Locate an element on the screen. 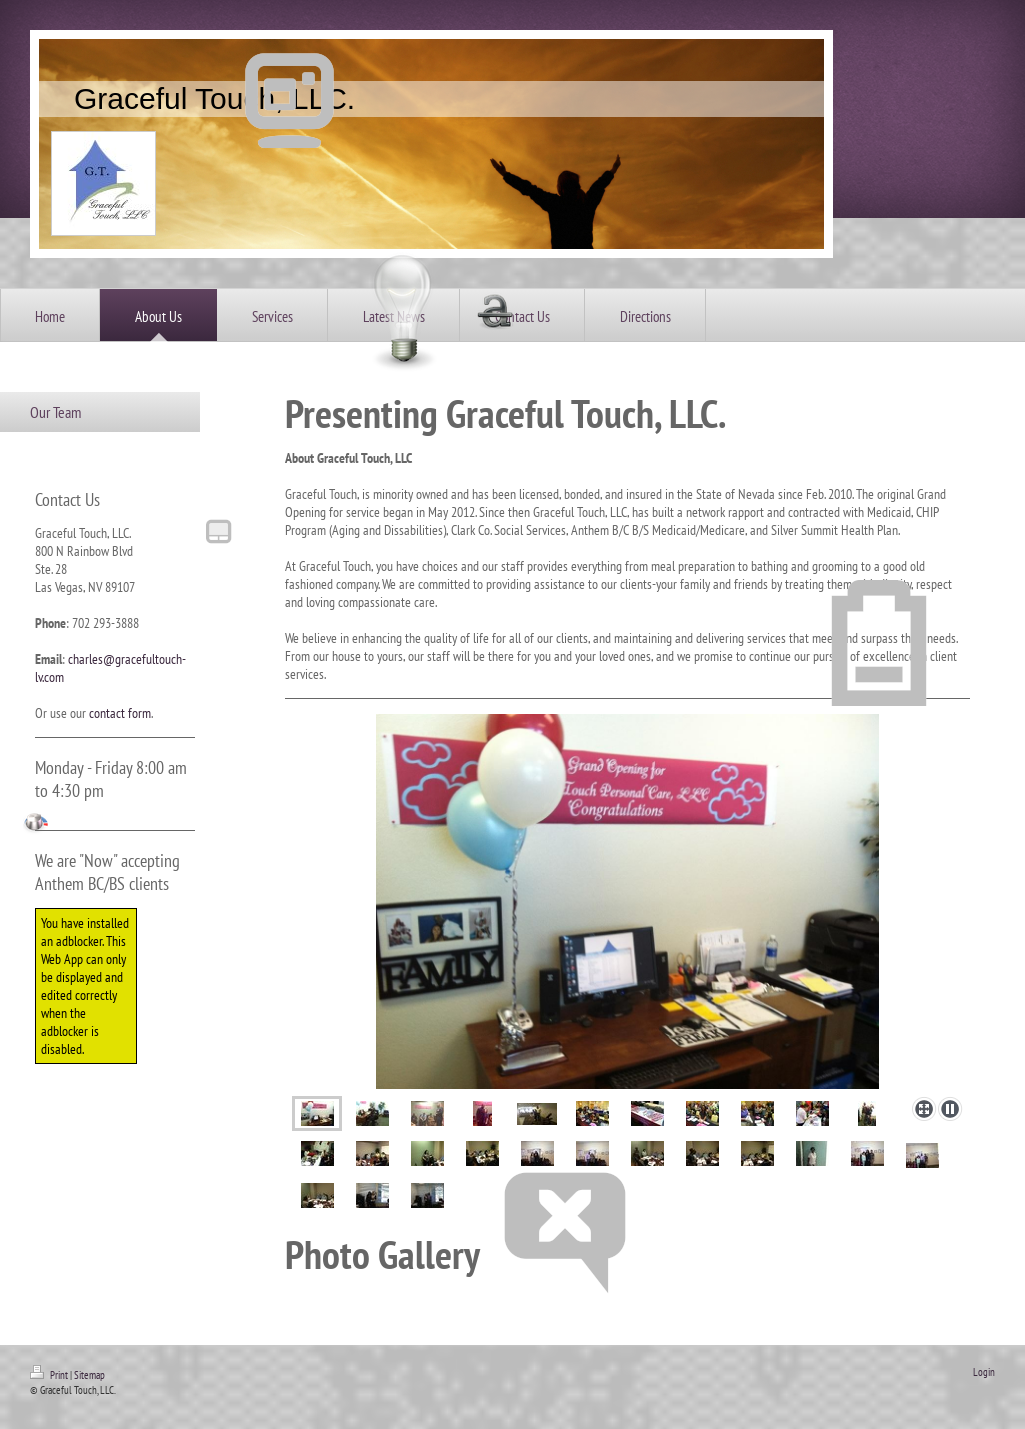 This screenshot has width=1025, height=1429. indicates user is offline or unavailable for chat is located at coordinates (565, 1233).